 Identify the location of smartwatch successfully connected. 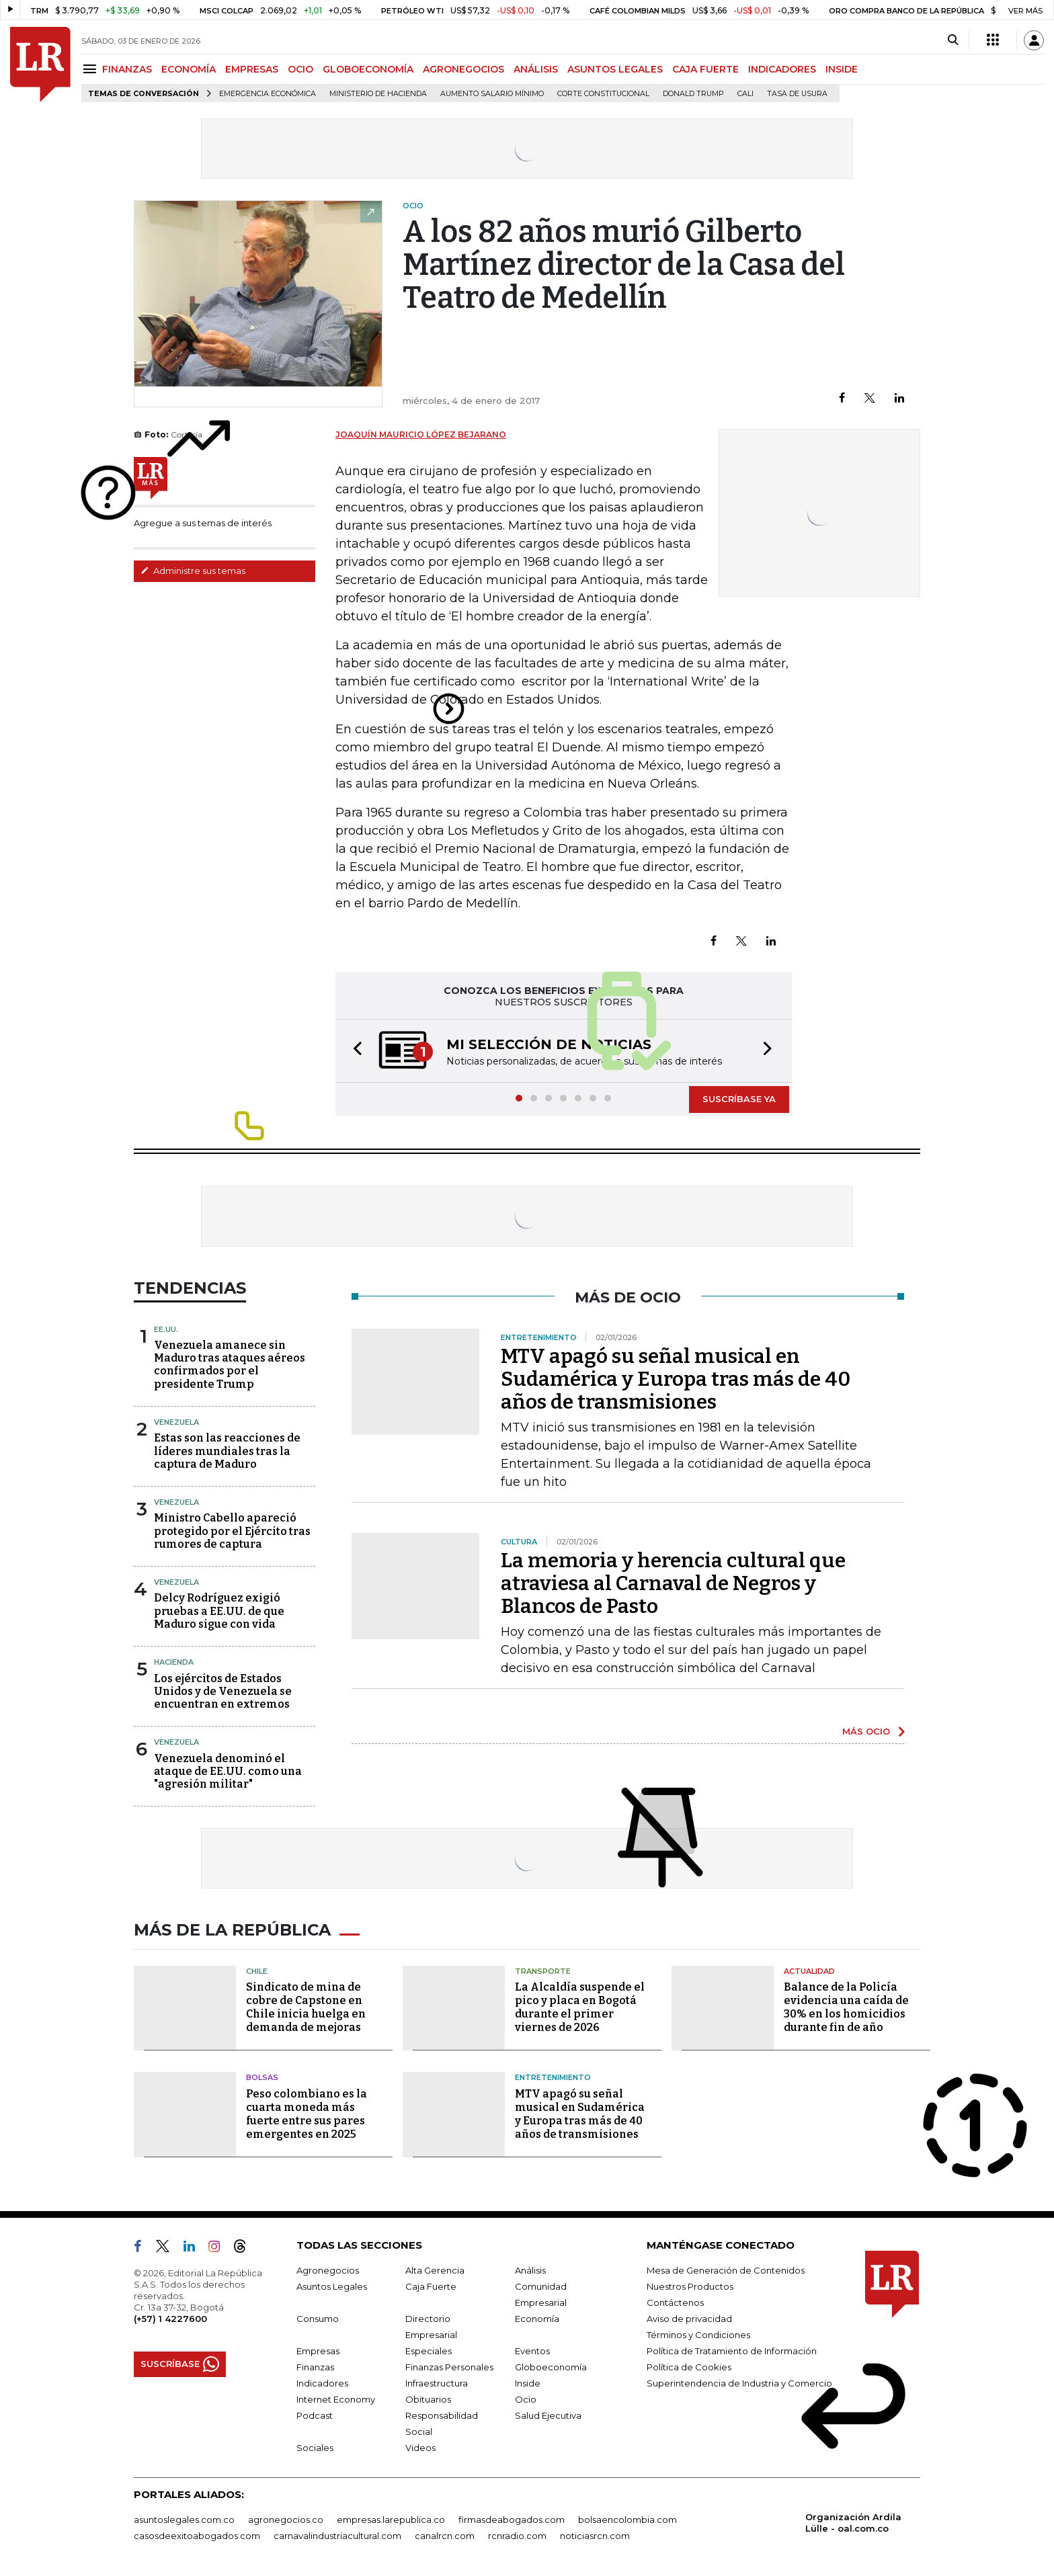
(622, 1021).